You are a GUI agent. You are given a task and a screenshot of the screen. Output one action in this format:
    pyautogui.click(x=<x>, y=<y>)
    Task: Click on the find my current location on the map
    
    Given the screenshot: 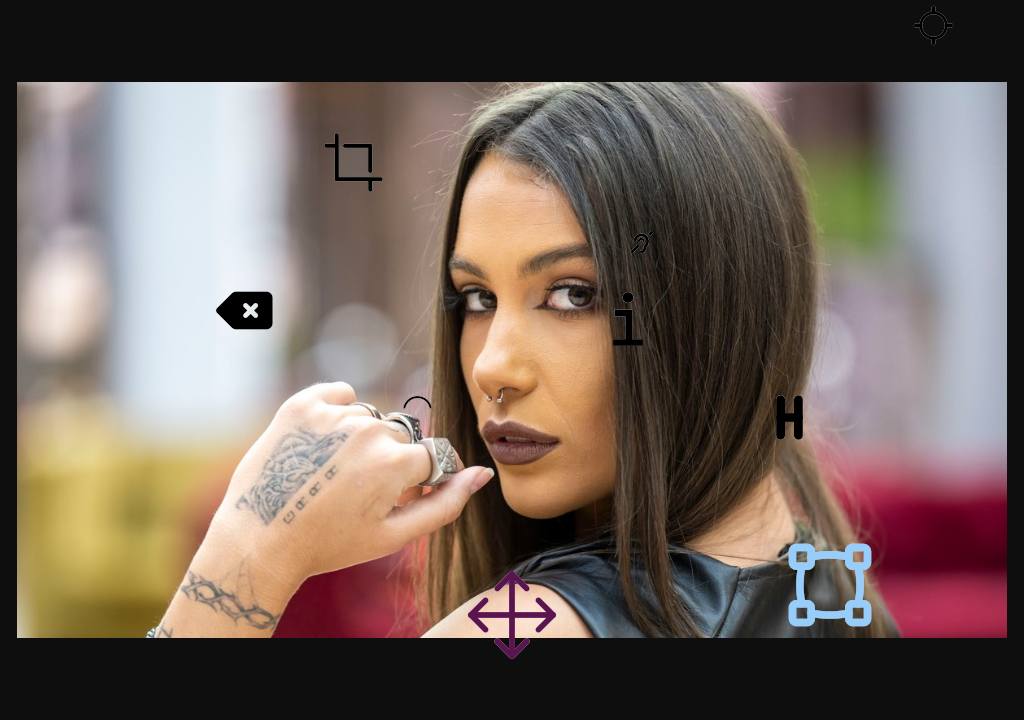 What is the action you would take?
    pyautogui.click(x=933, y=25)
    